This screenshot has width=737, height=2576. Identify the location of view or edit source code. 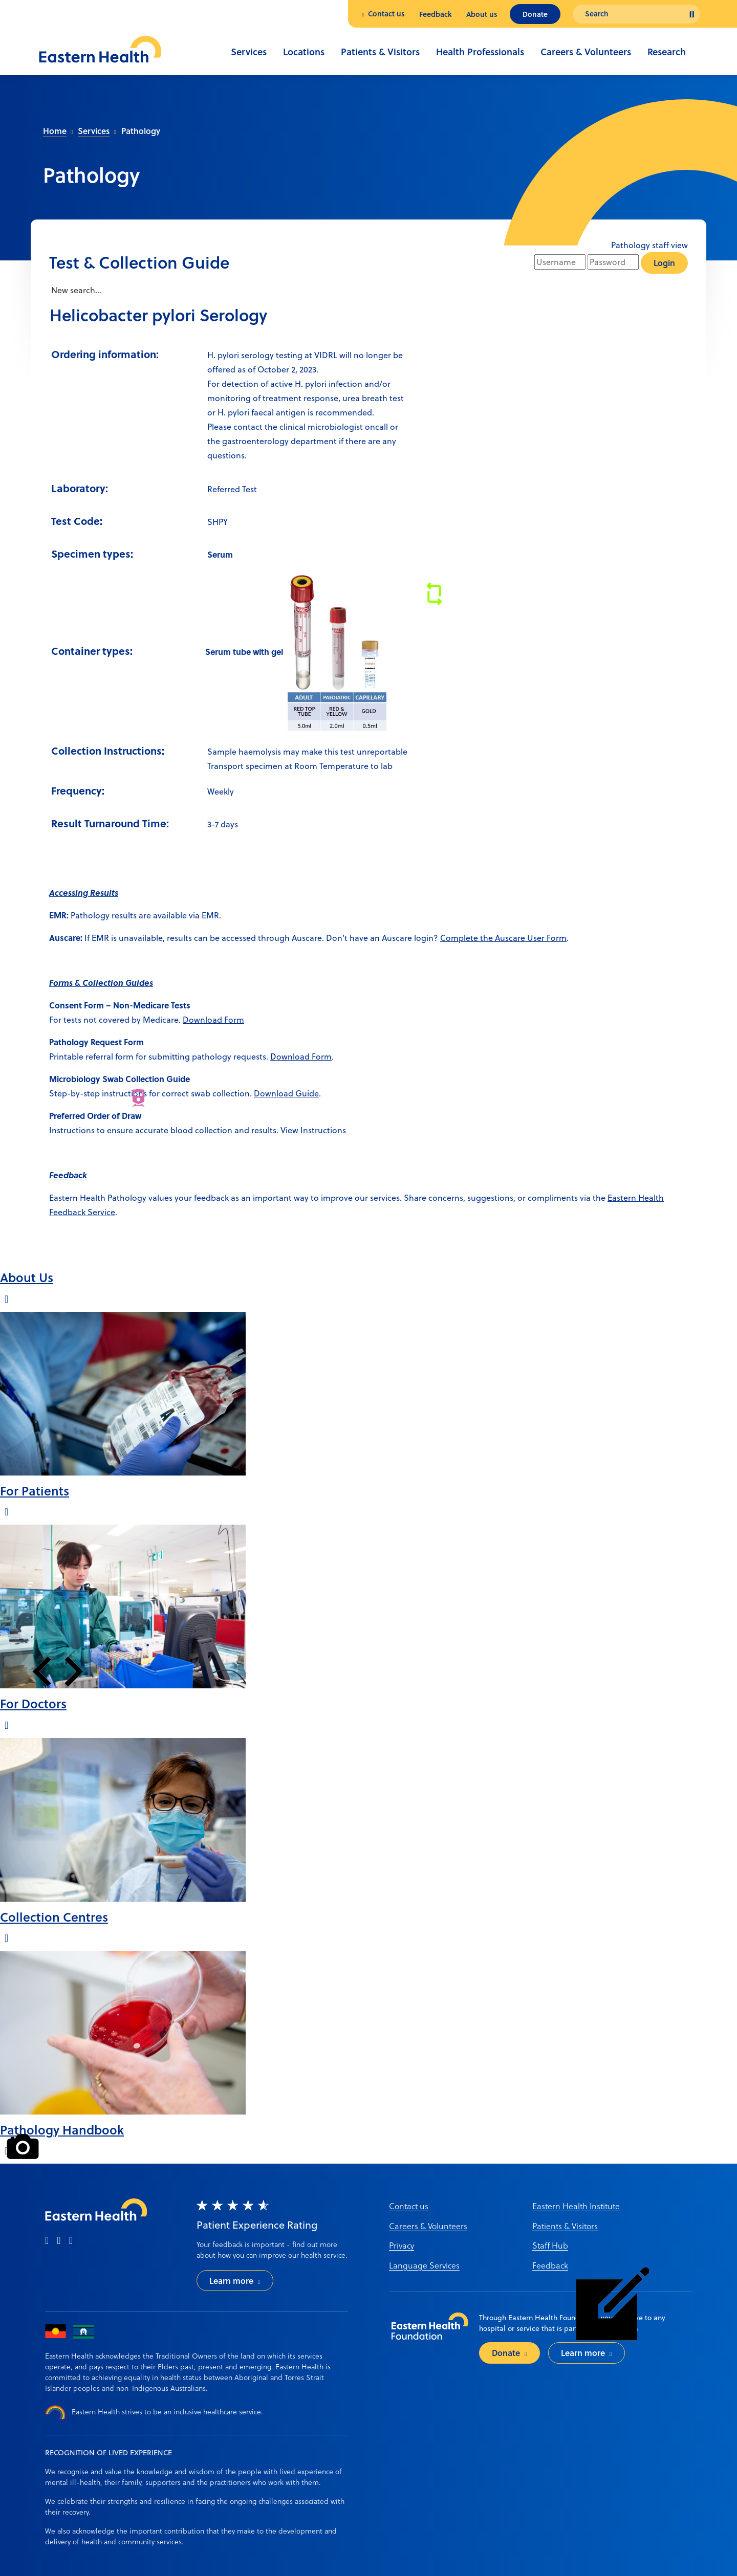
(58, 1671).